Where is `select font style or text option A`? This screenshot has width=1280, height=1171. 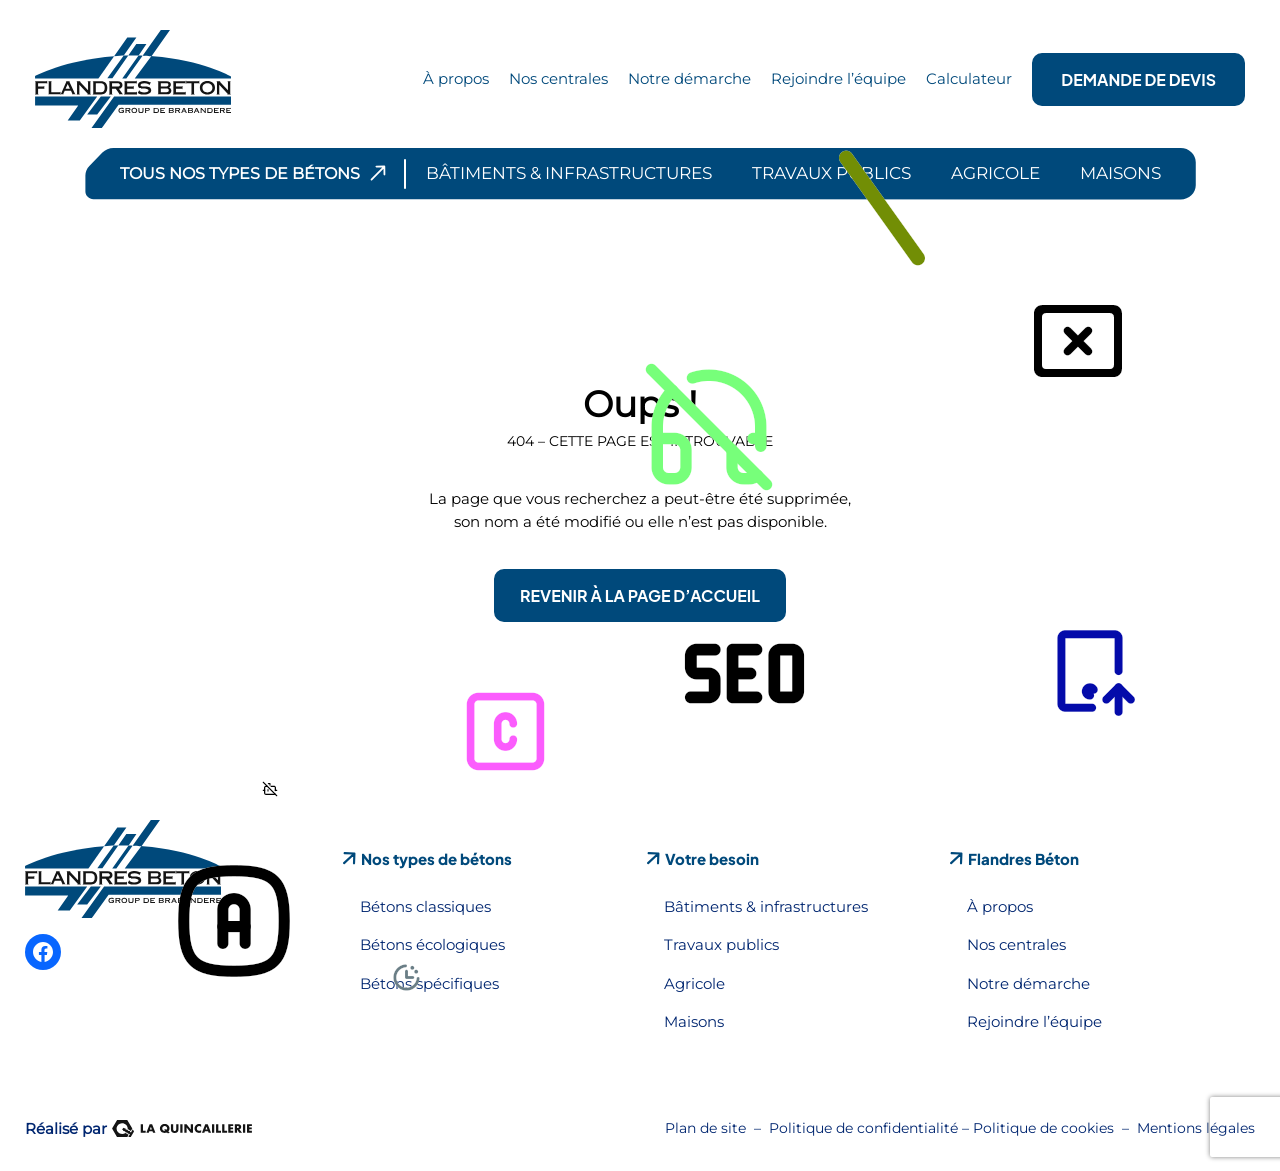 select font style or text option A is located at coordinates (234, 921).